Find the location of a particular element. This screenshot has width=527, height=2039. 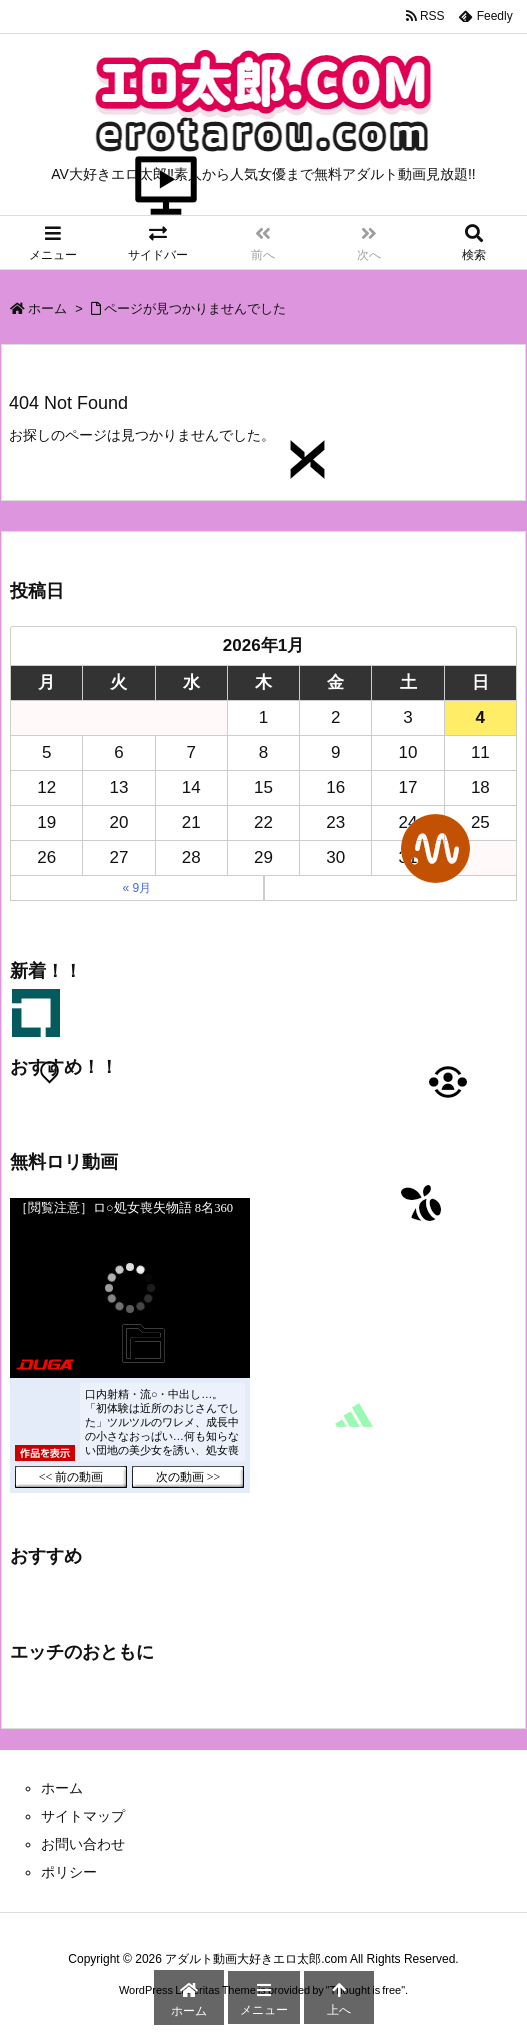

adidas brand logo is located at coordinates (354, 1415).